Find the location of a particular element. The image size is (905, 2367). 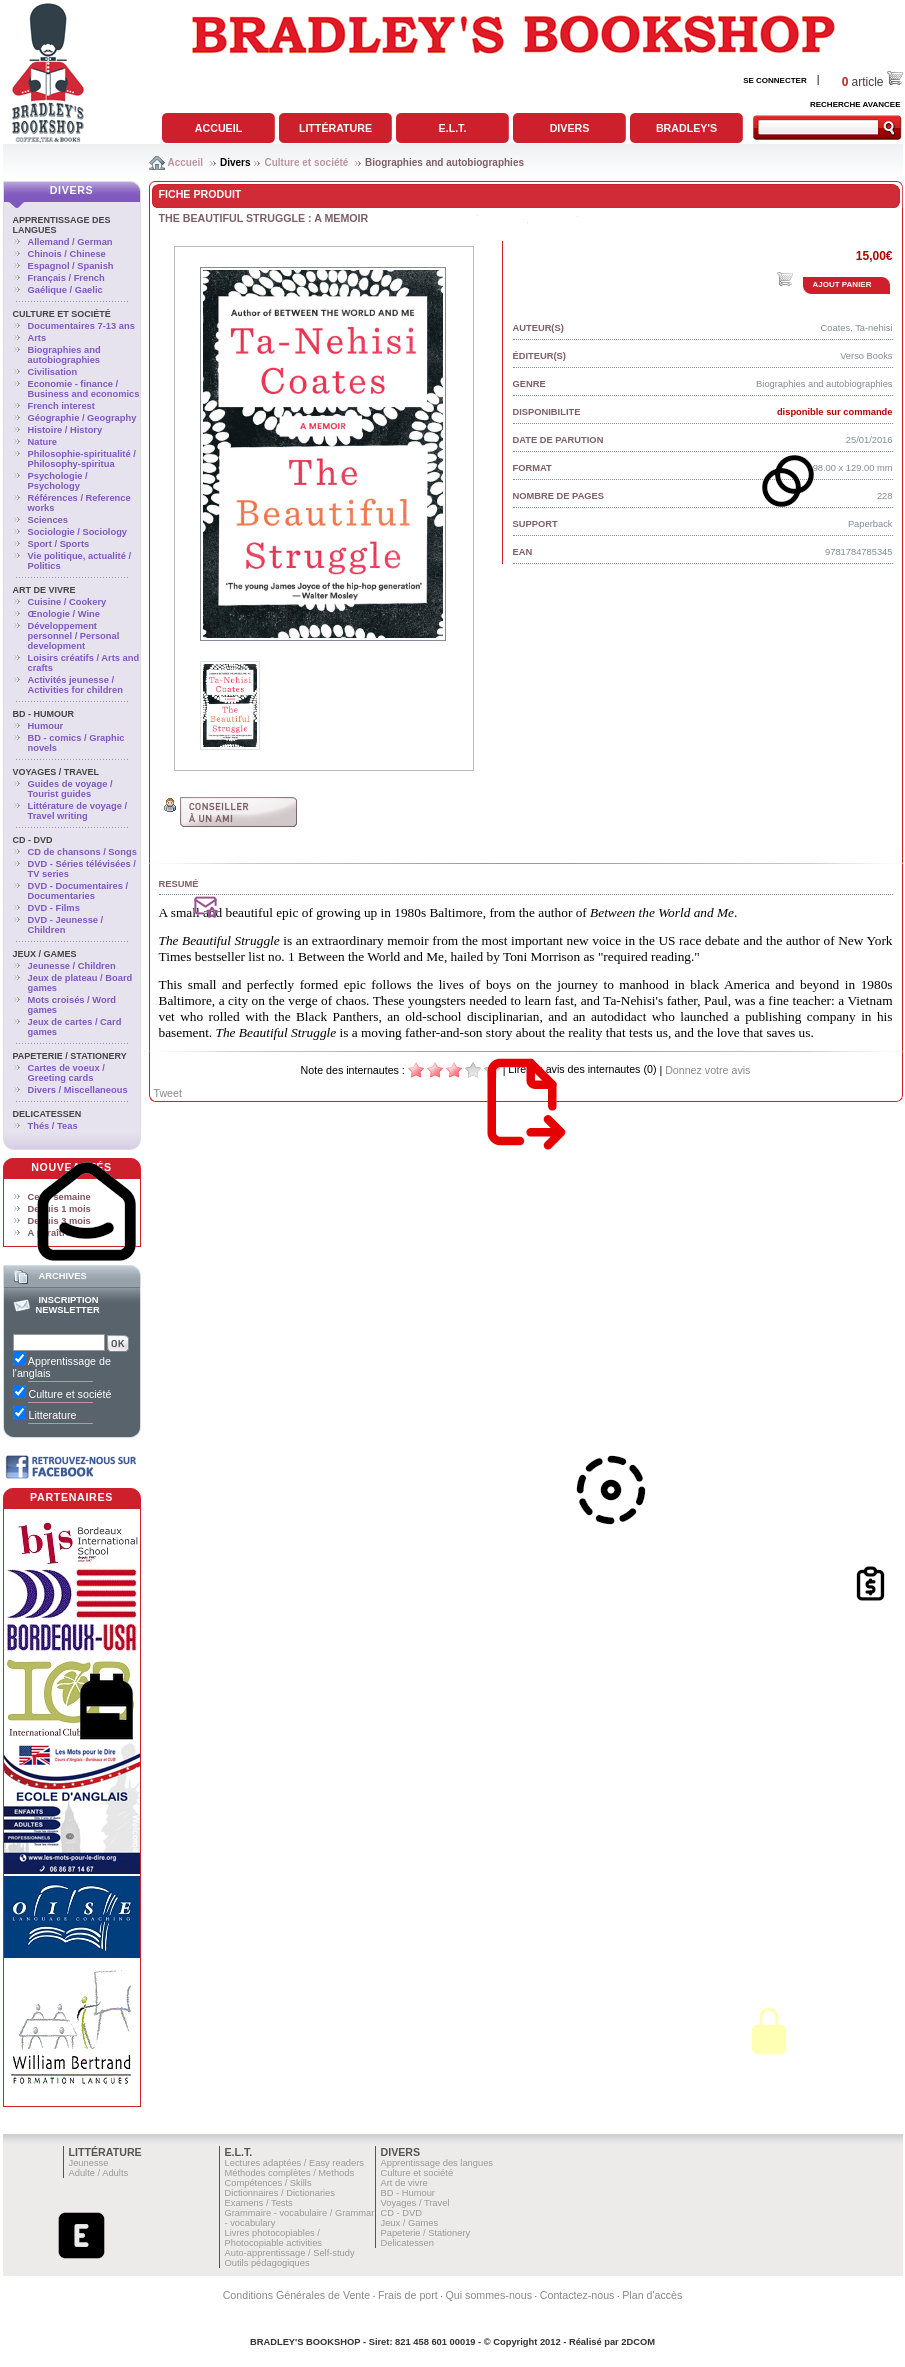

access smart home controls is located at coordinates (86, 1211).